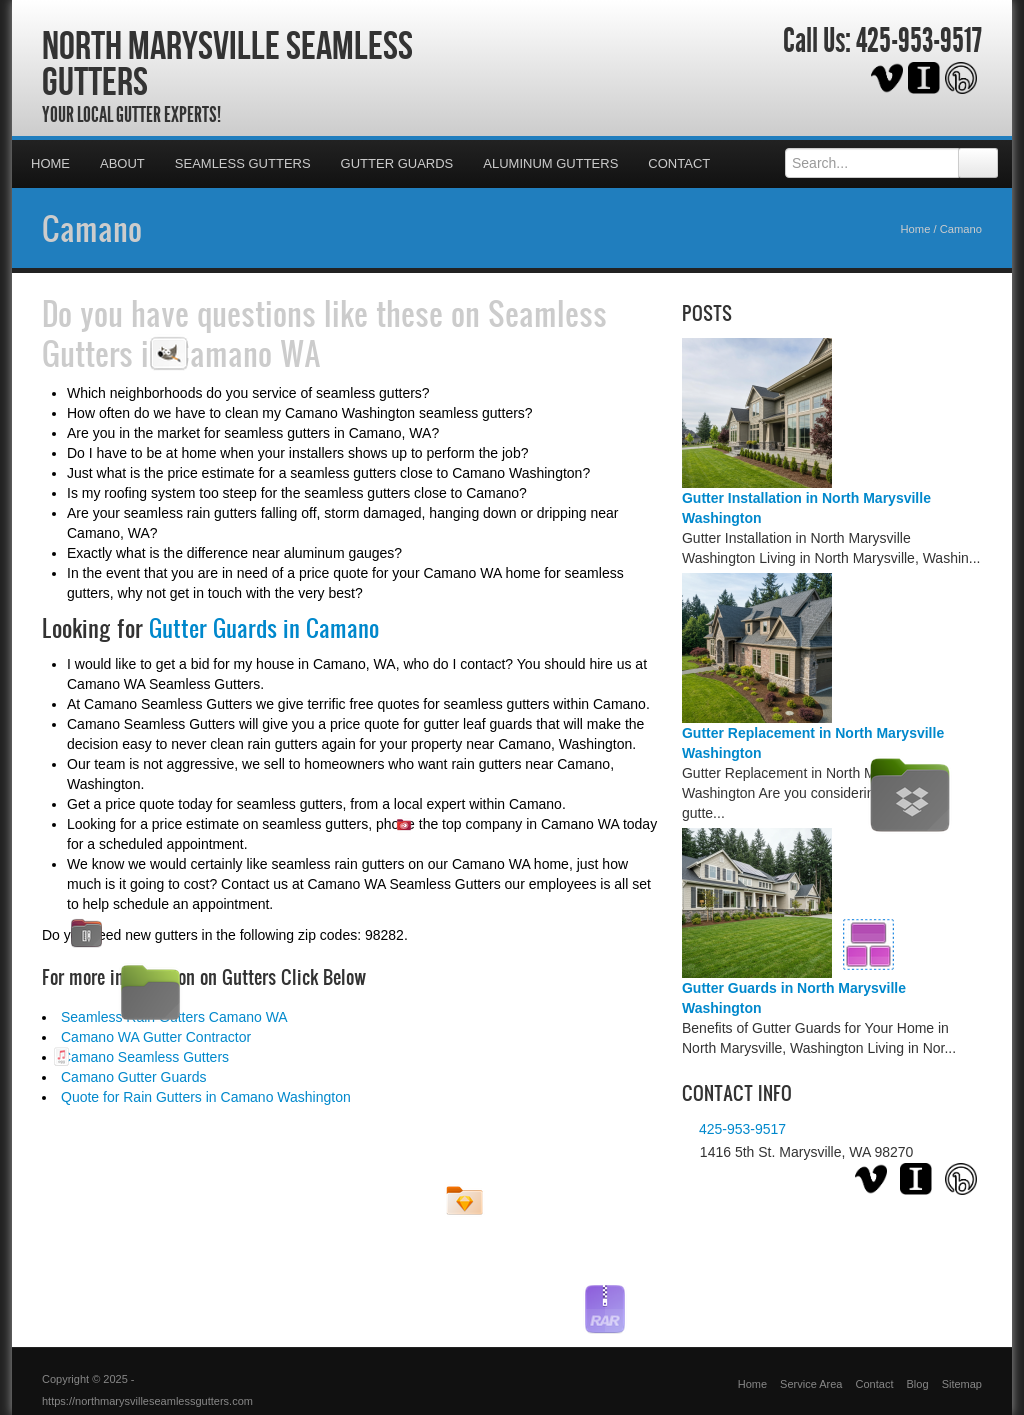  I want to click on open your dropbox synced folder, so click(910, 795).